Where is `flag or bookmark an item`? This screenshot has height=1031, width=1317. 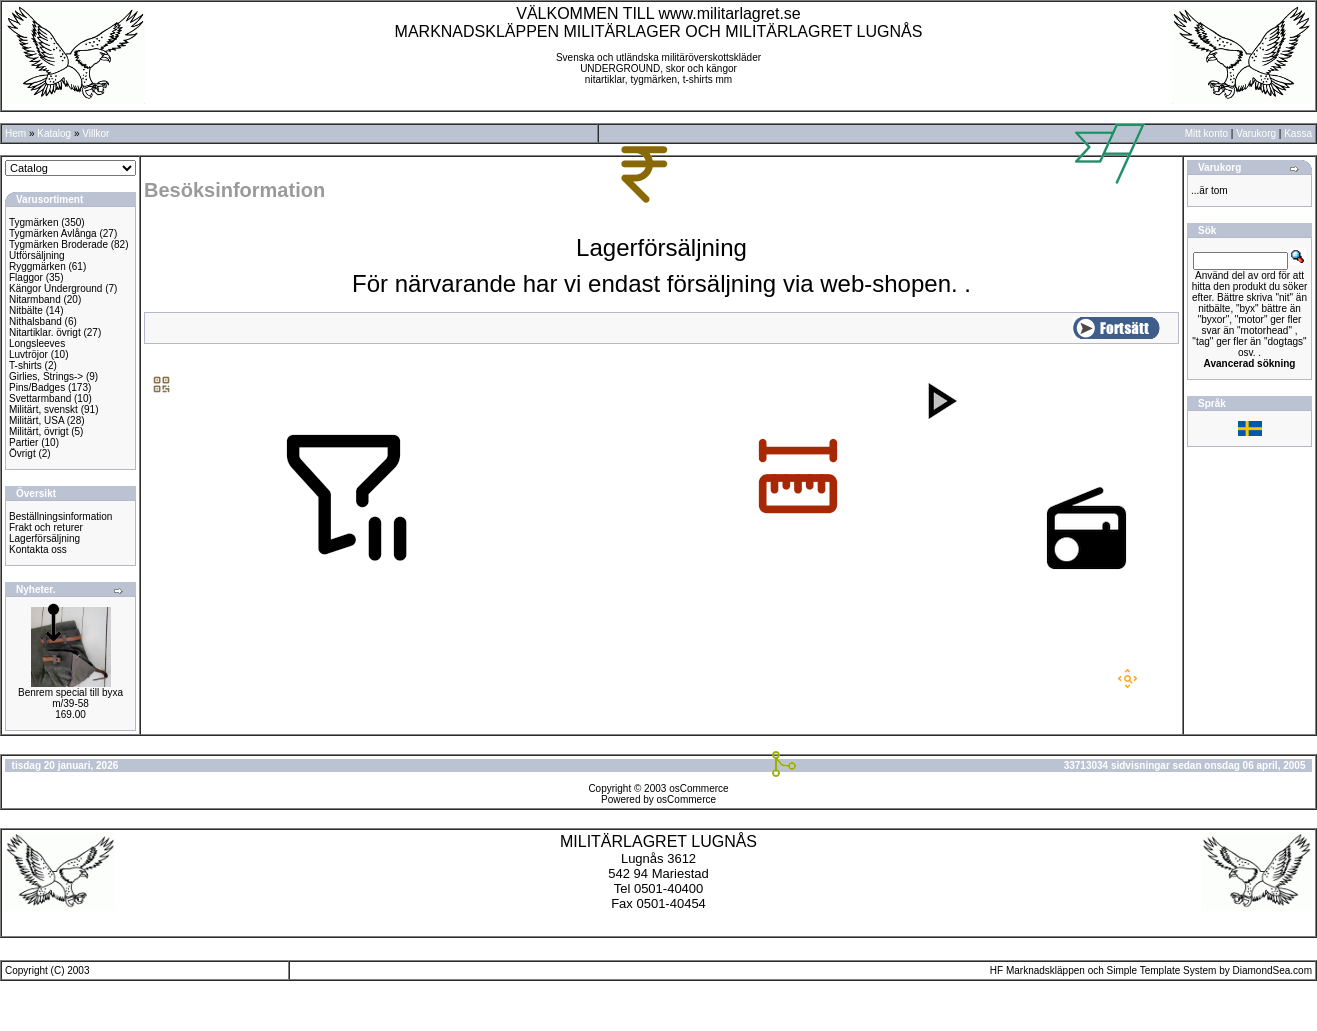
flag or bookmark an item is located at coordinates (1109, 151).